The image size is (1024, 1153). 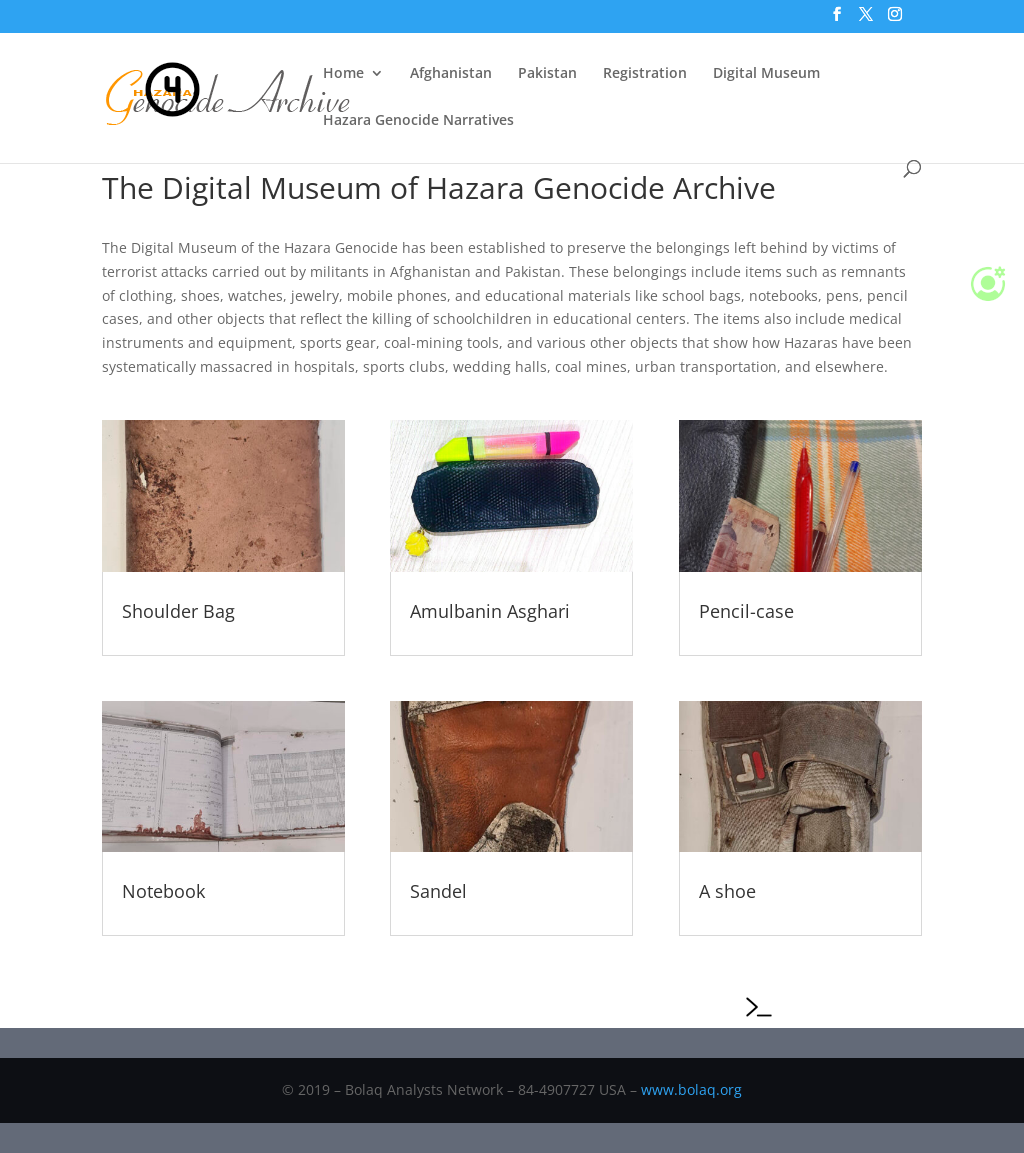 I want to click on step 4 in a multi-step process, so click(x=172, y=89).